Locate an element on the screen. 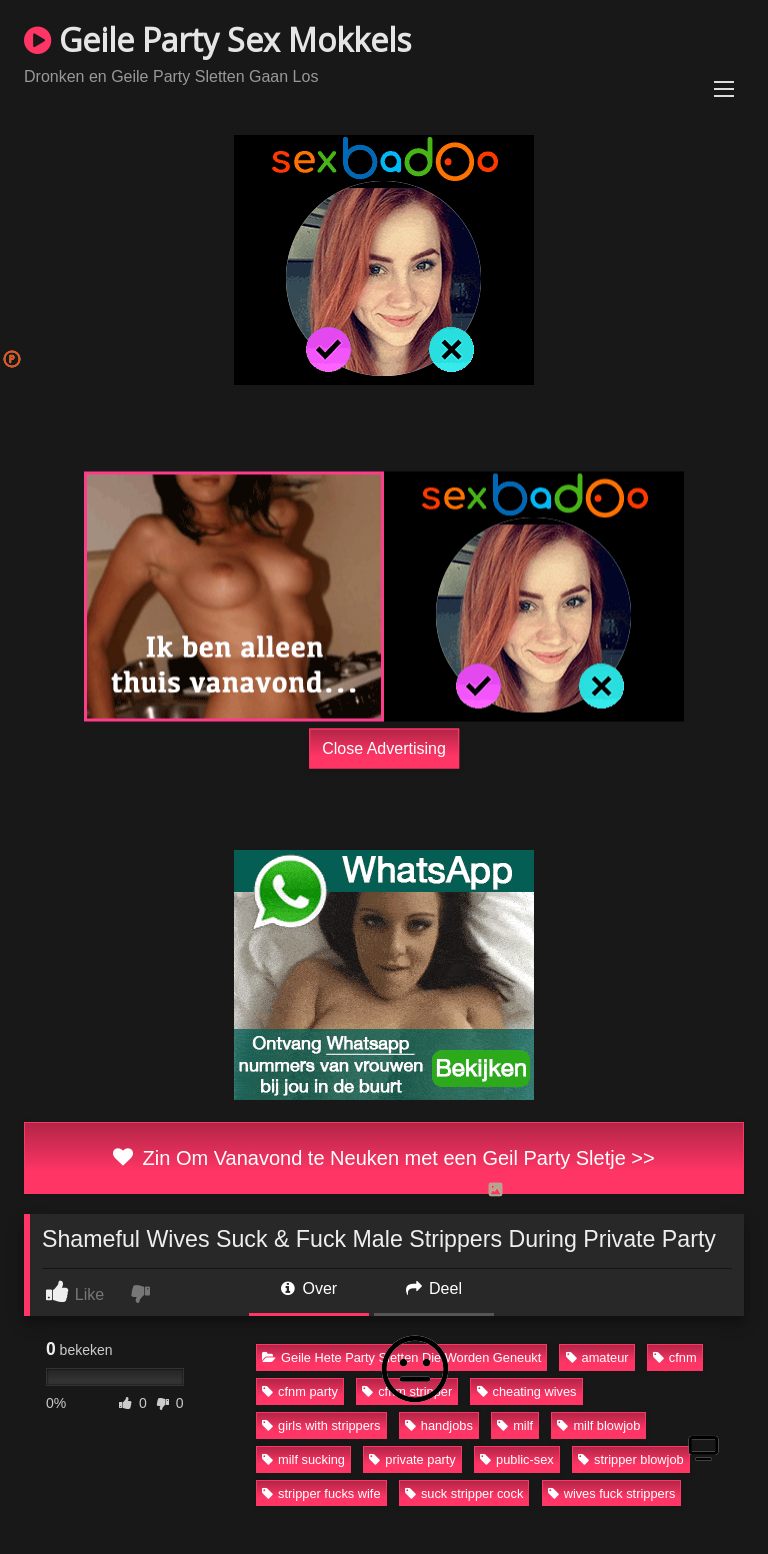 The image size is (768, 1554). open tv or video streaming app is located at coordinates (703, 1447).